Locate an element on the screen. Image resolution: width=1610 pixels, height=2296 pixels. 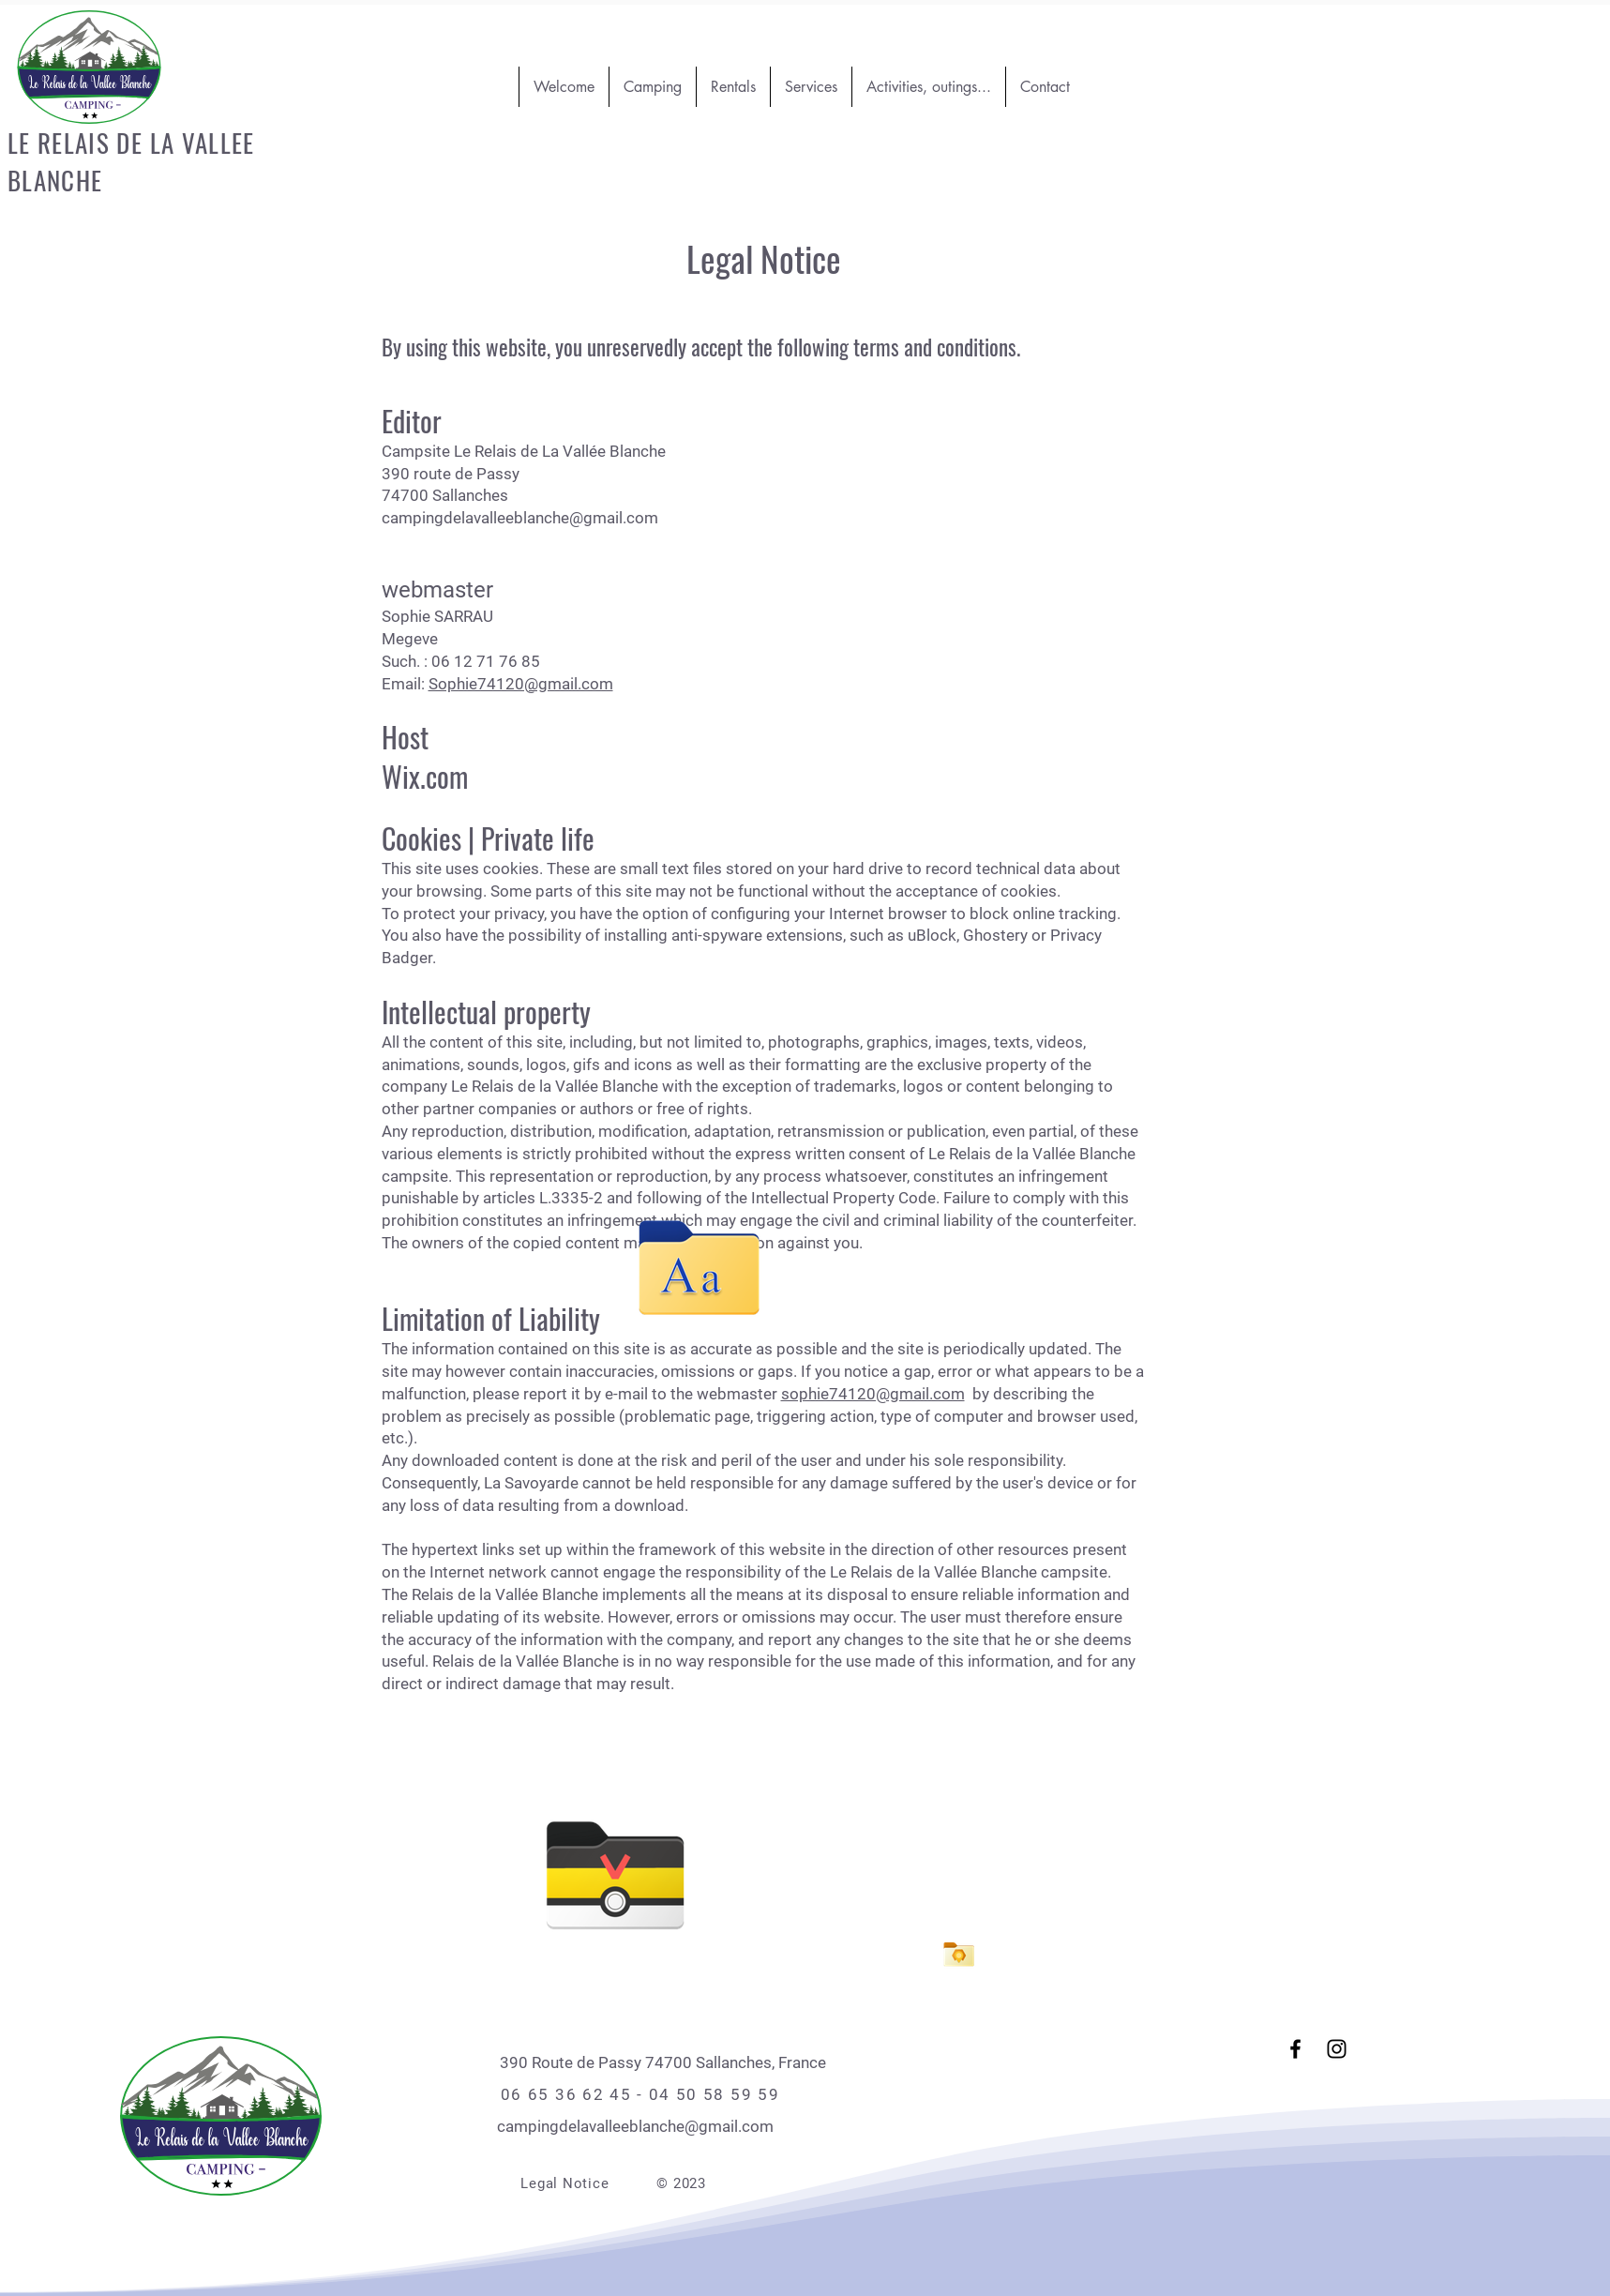
open fonts folder is located at coordinates (699, 1271).